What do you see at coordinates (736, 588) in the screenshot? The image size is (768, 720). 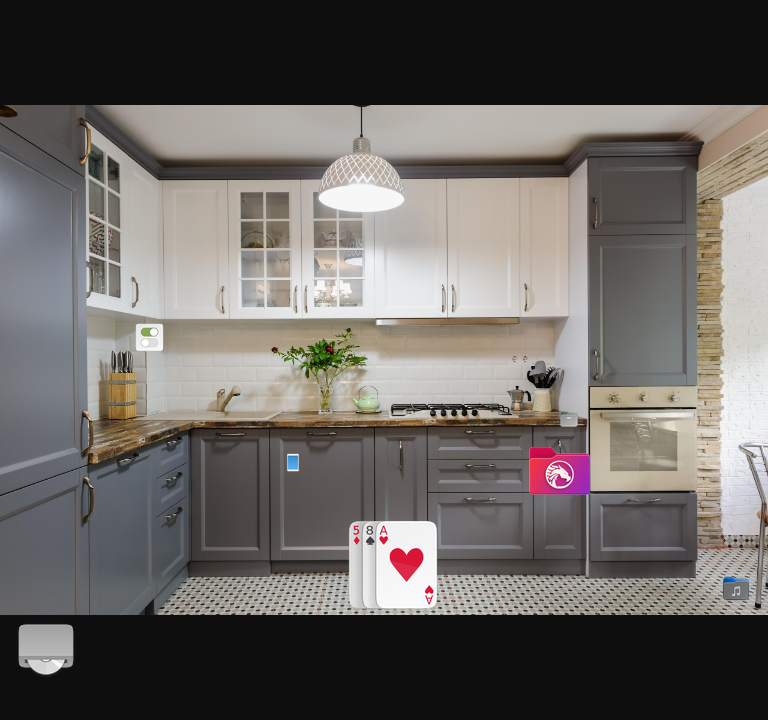 I see `open your music folder` at bounding box center [736, 588].